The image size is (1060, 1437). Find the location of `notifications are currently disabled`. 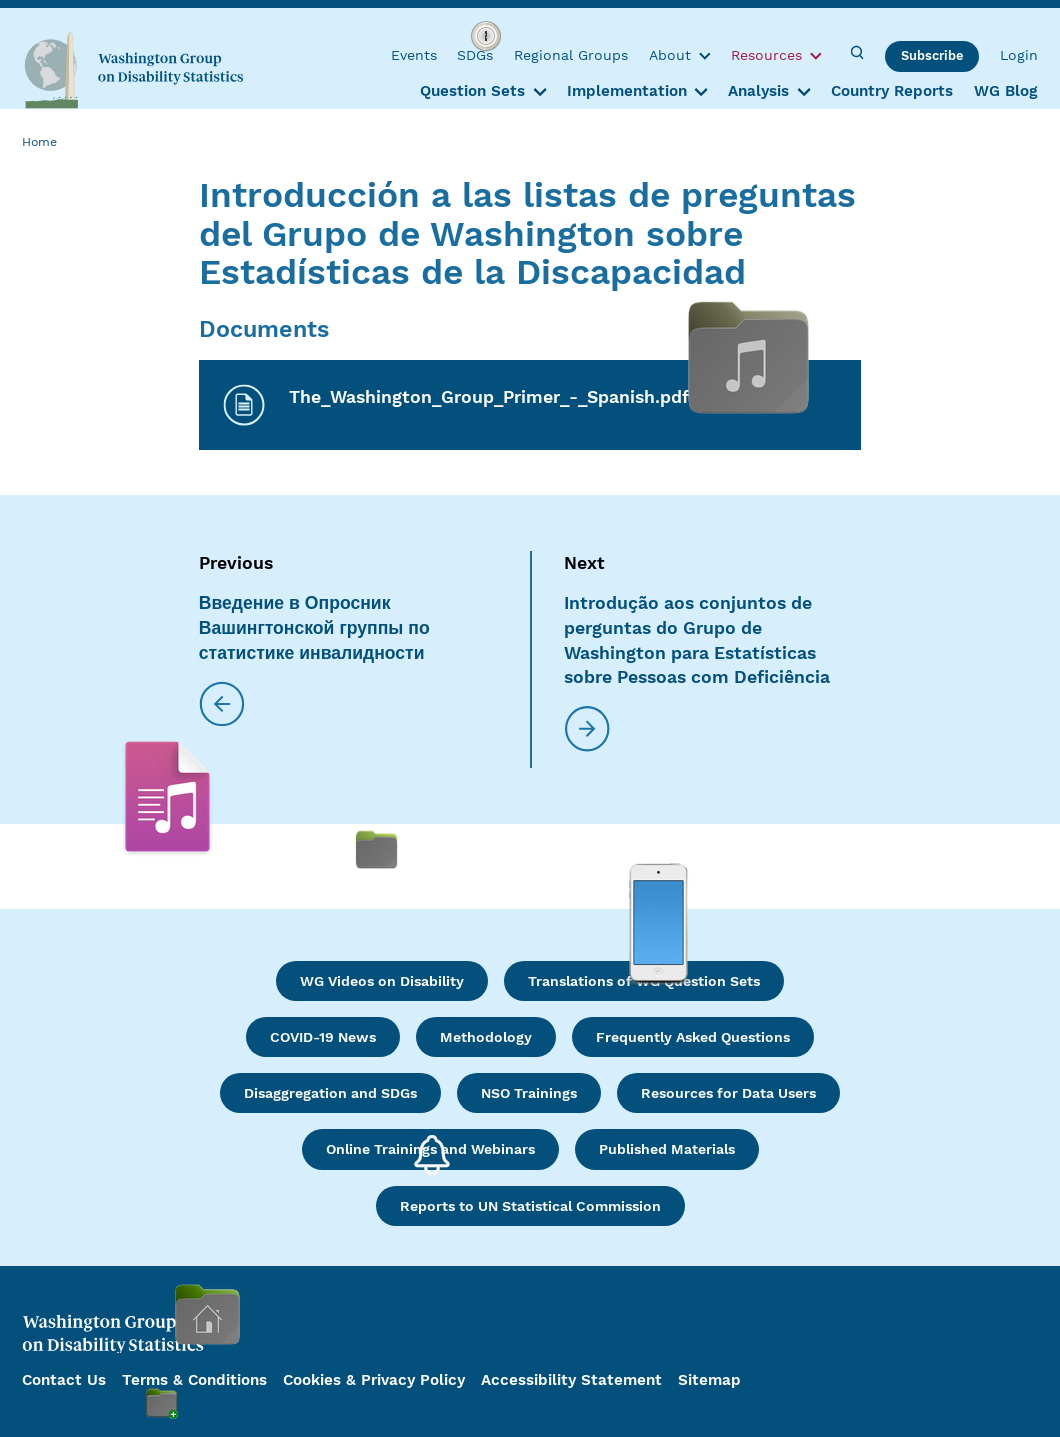

notifications are currently disabled is located at coordinates (432, 1155).